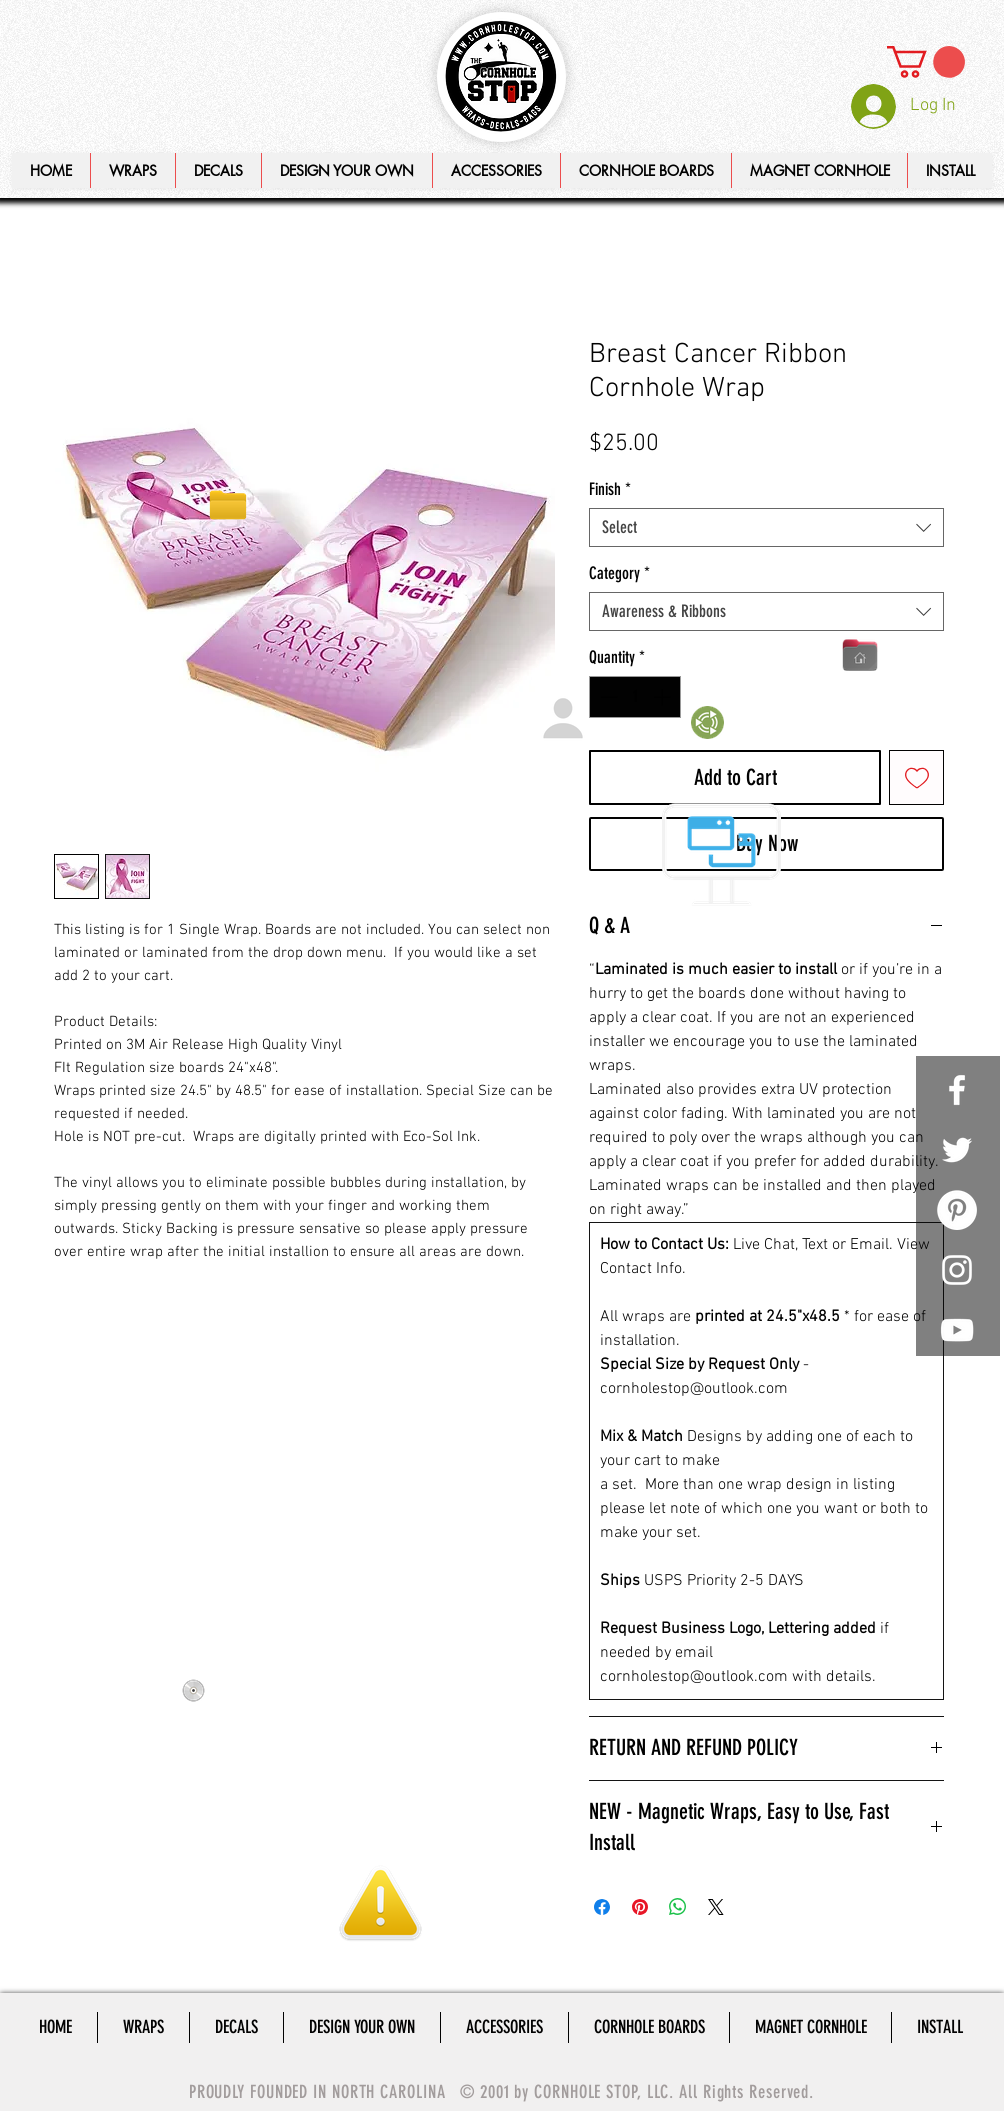 This screenshot has height=2111, width=1004. What do you see at coordinates (707, 722) in the screenshot?
I see `launch the ubuntu mate desktop environment` at bounding box center [707, 722].